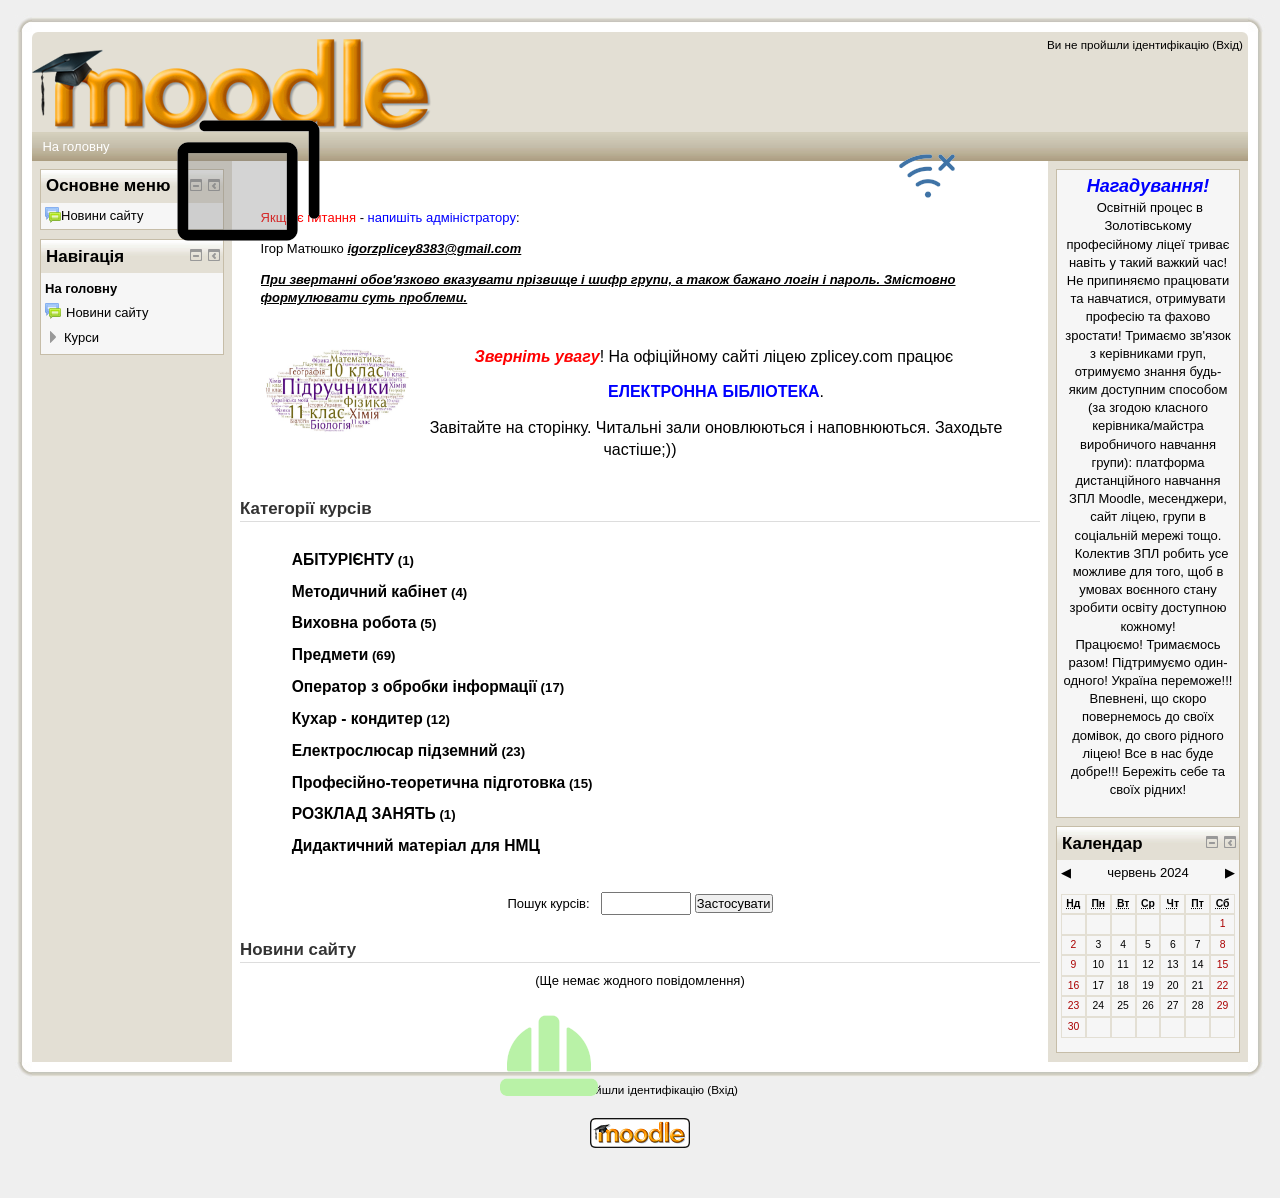 This screenshot has height=1198, width=1280. What do you see at coordinates (549, 1061) in the screenshot?
I see `access construction or work site features` at bounding box center [549, 1061].